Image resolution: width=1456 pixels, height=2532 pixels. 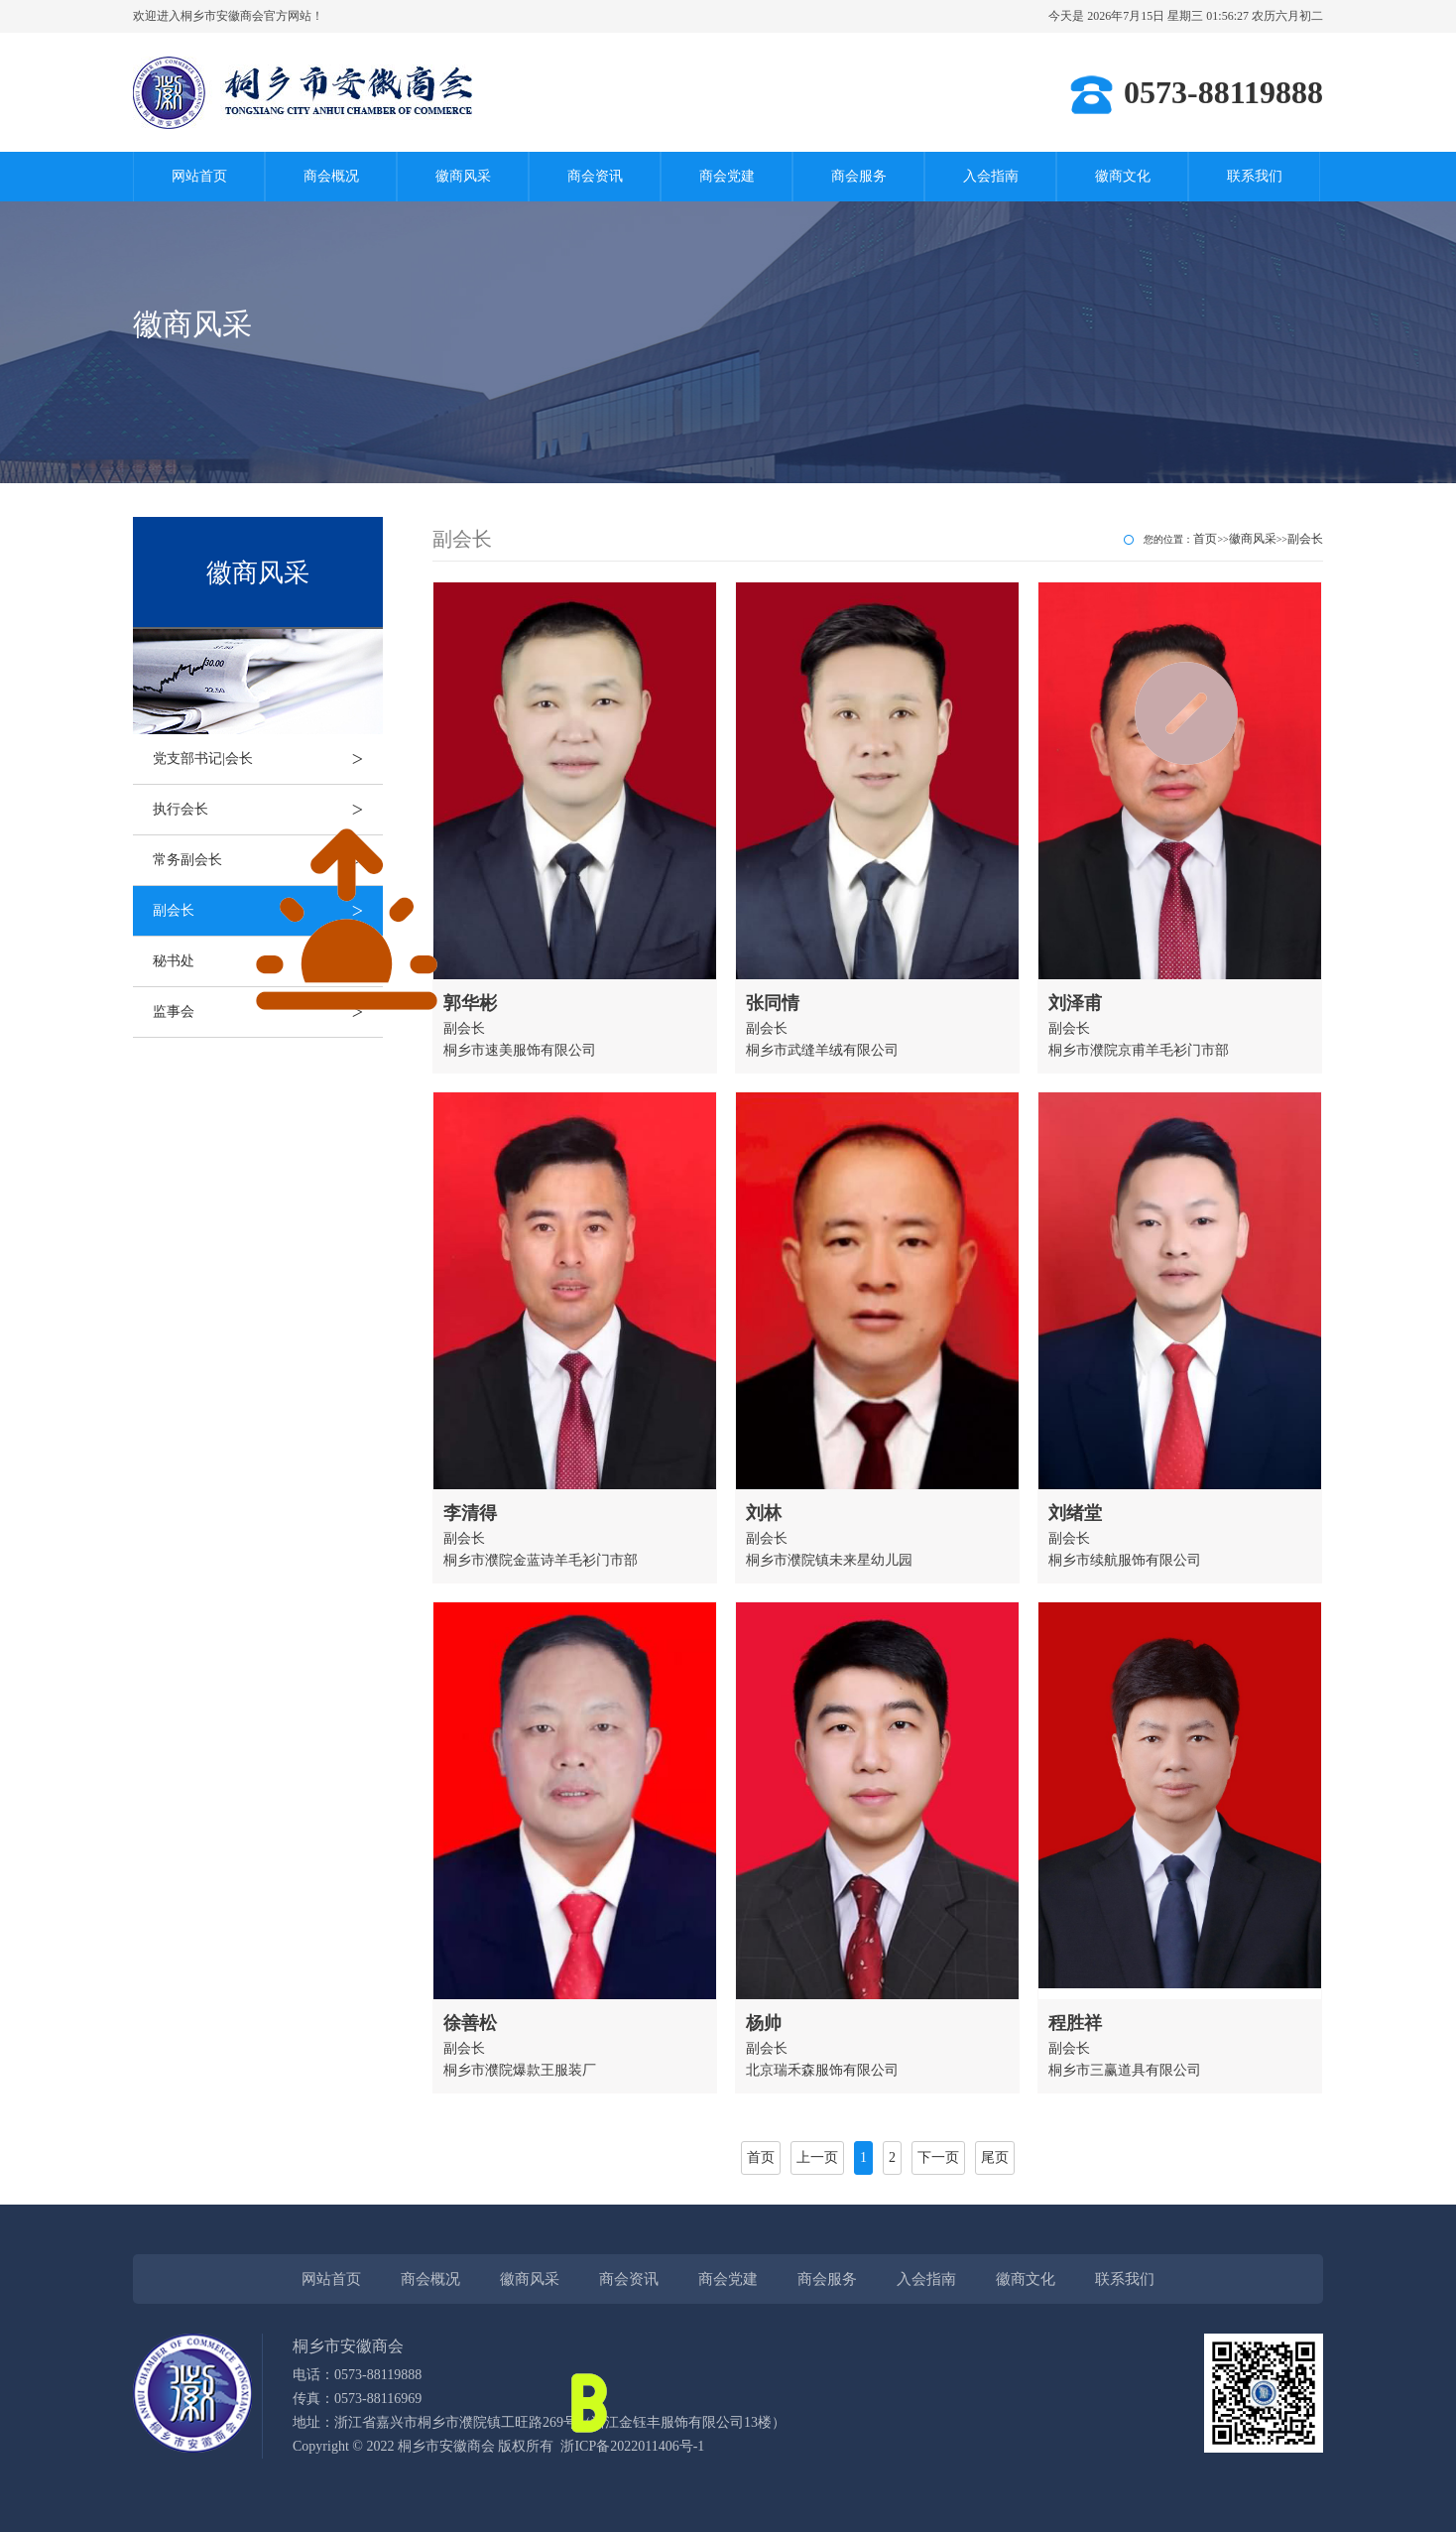 I want to click on set alarm for sunrise or morning wake-up, so click(x=346, y=919).